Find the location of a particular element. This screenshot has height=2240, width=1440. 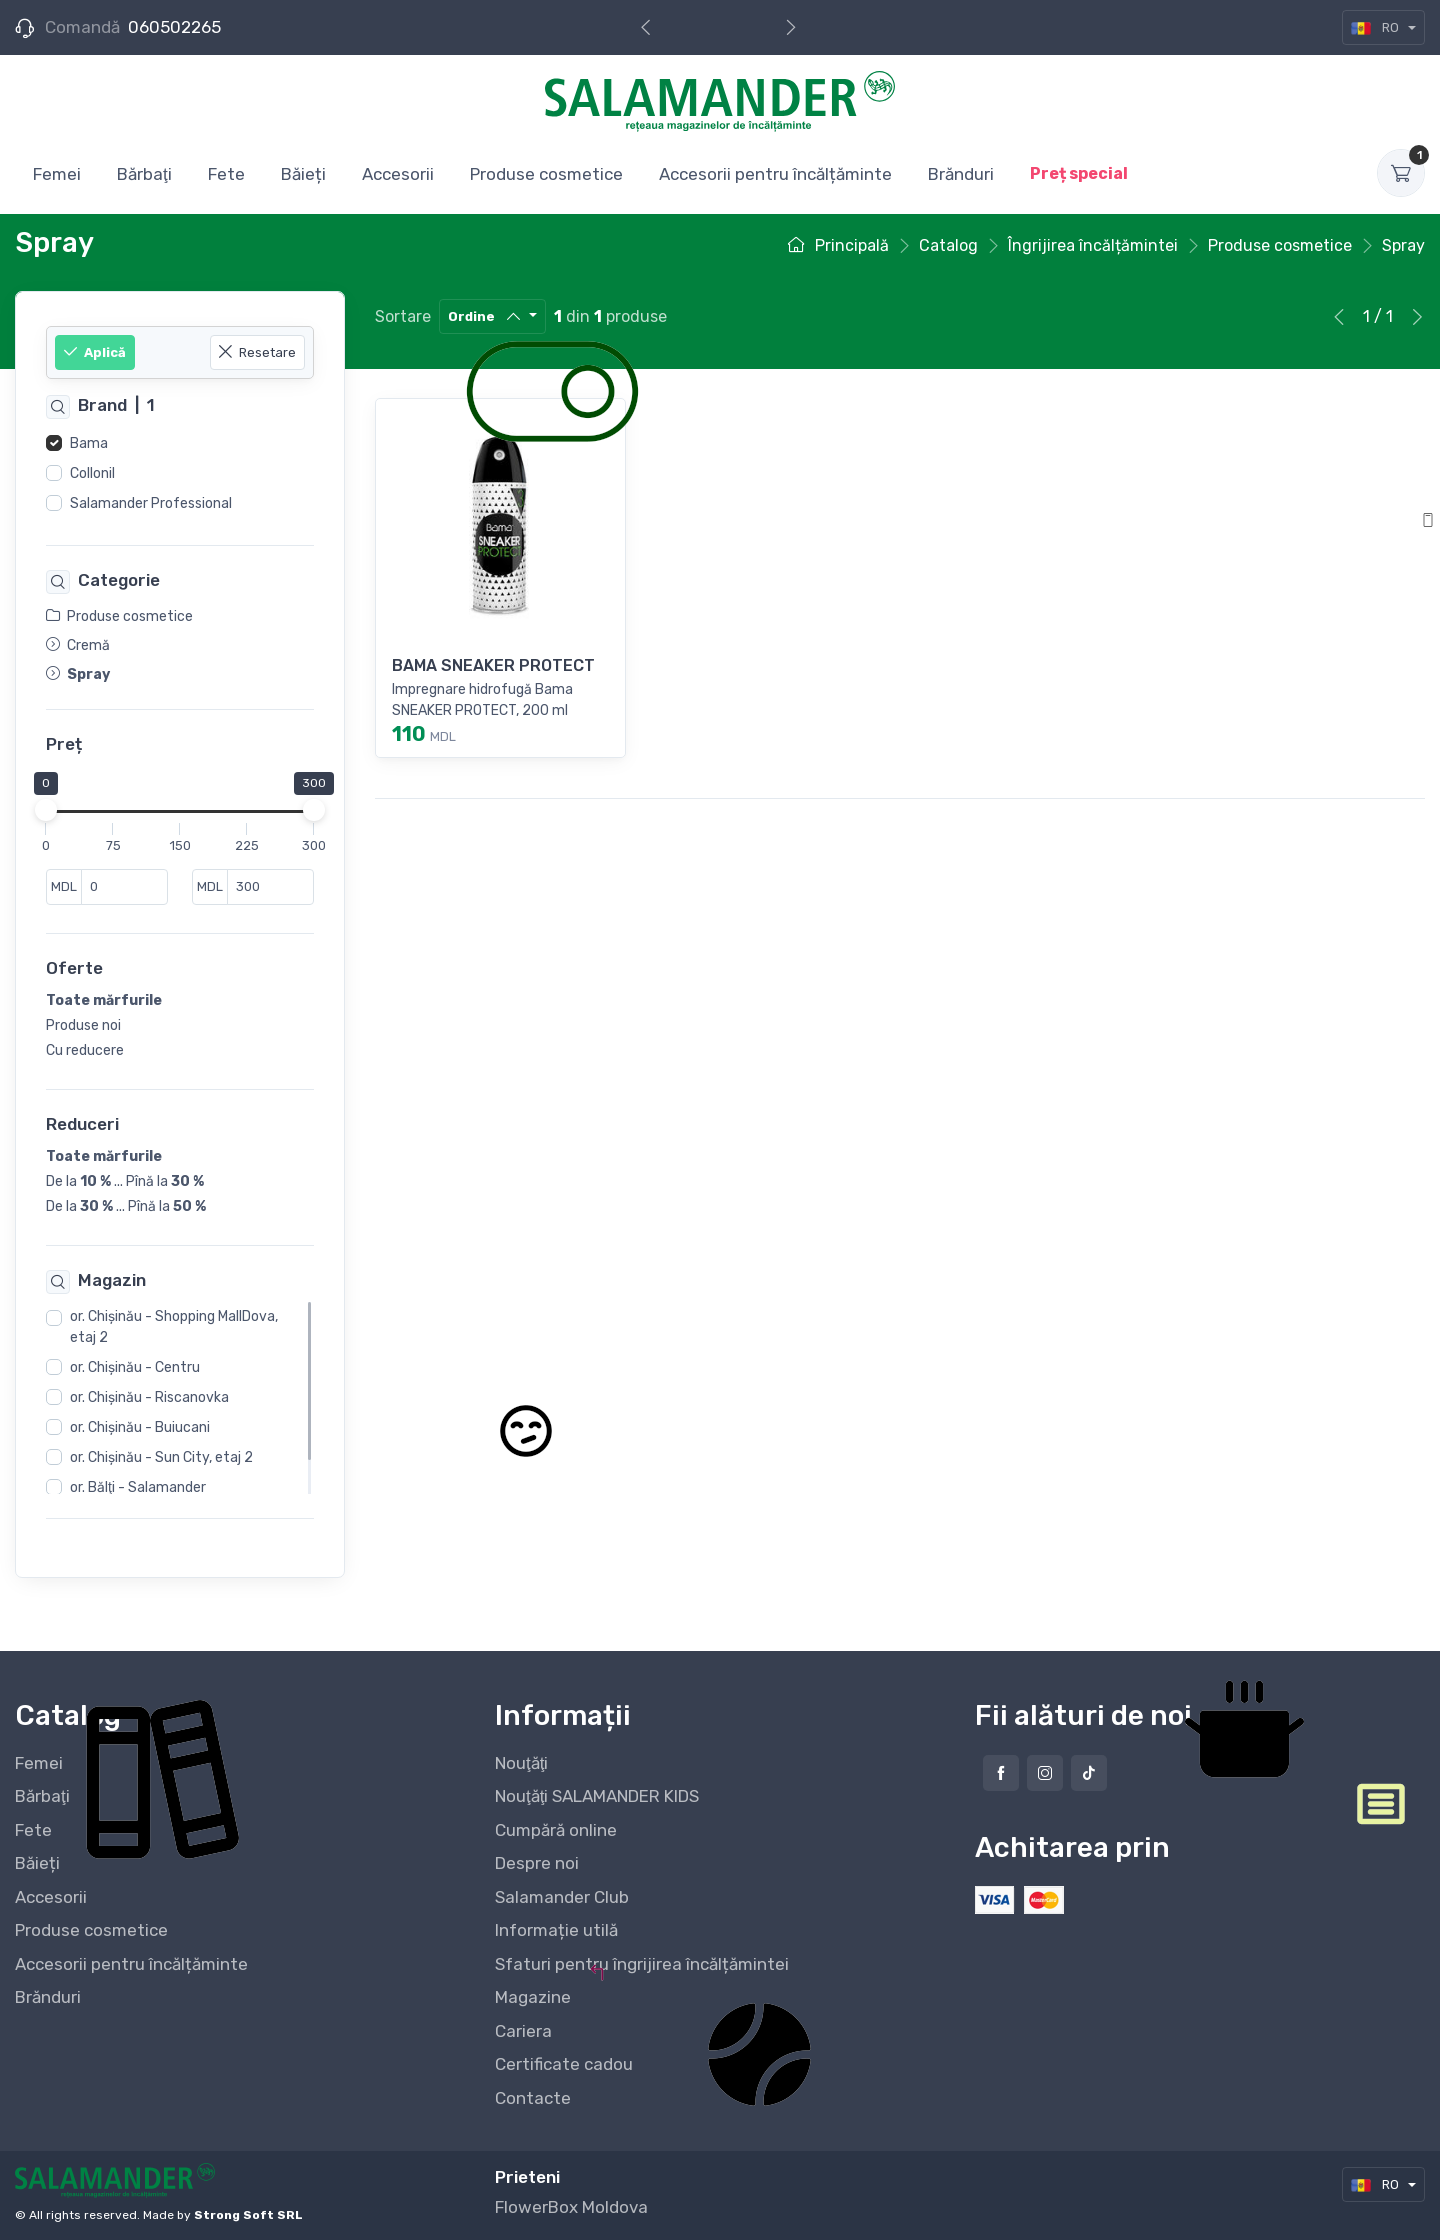

phone speaker or audio output settings is located at coordinates (1428, 520).